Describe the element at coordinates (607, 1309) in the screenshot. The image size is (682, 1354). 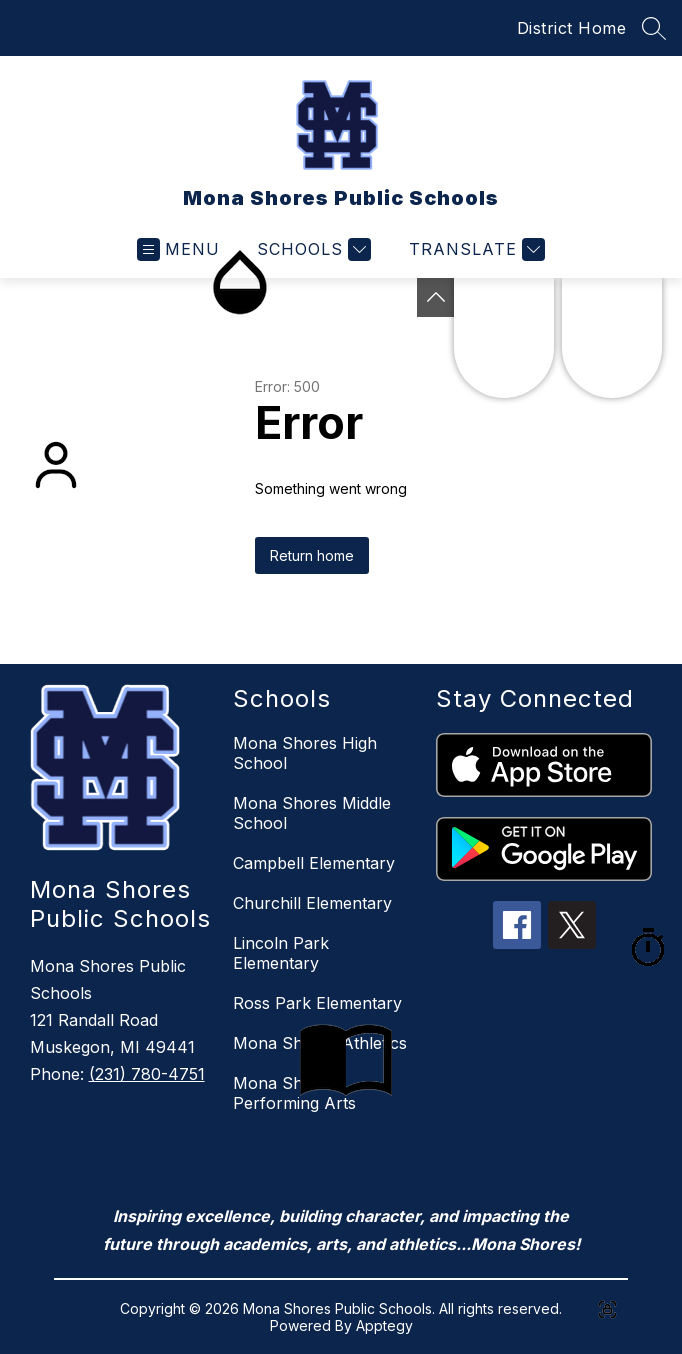
I see `access secure or locked content` at that location.